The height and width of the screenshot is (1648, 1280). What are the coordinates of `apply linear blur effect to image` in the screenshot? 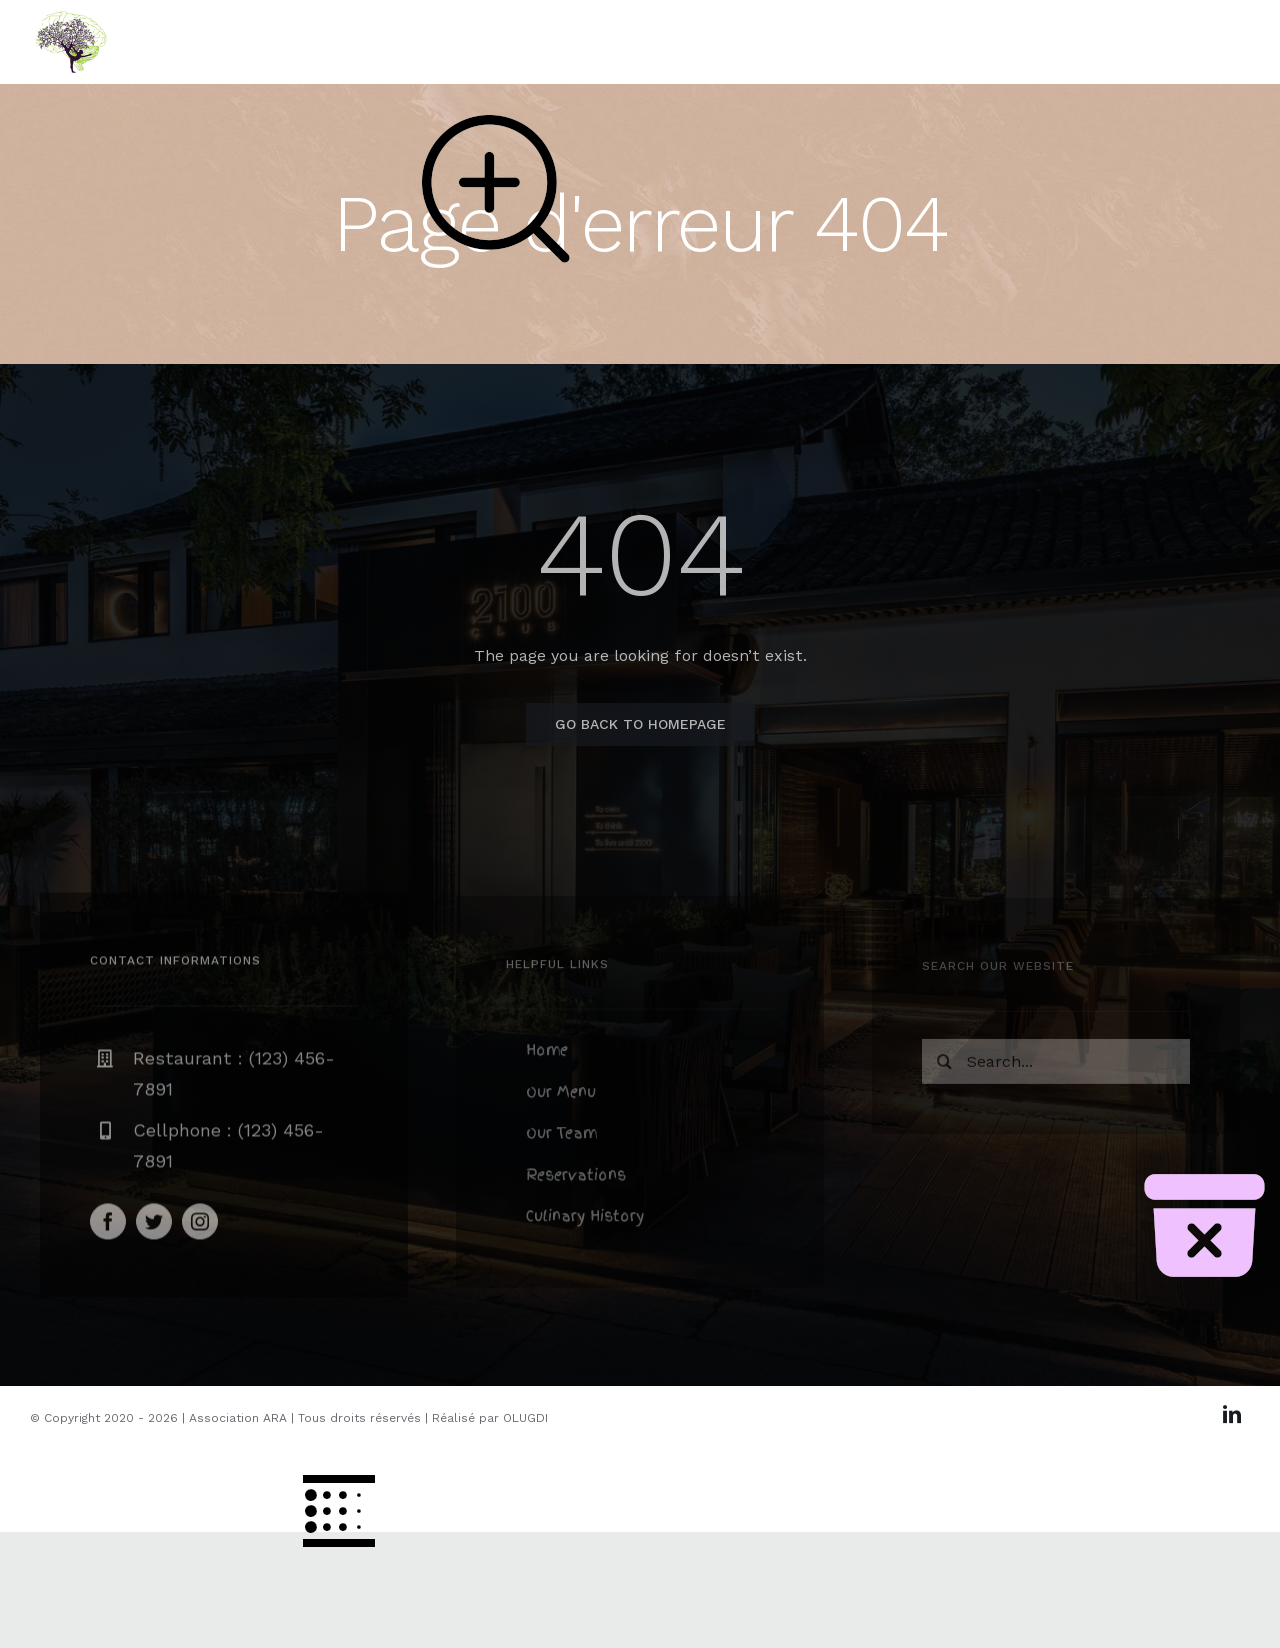 It's located at (339, 1511).